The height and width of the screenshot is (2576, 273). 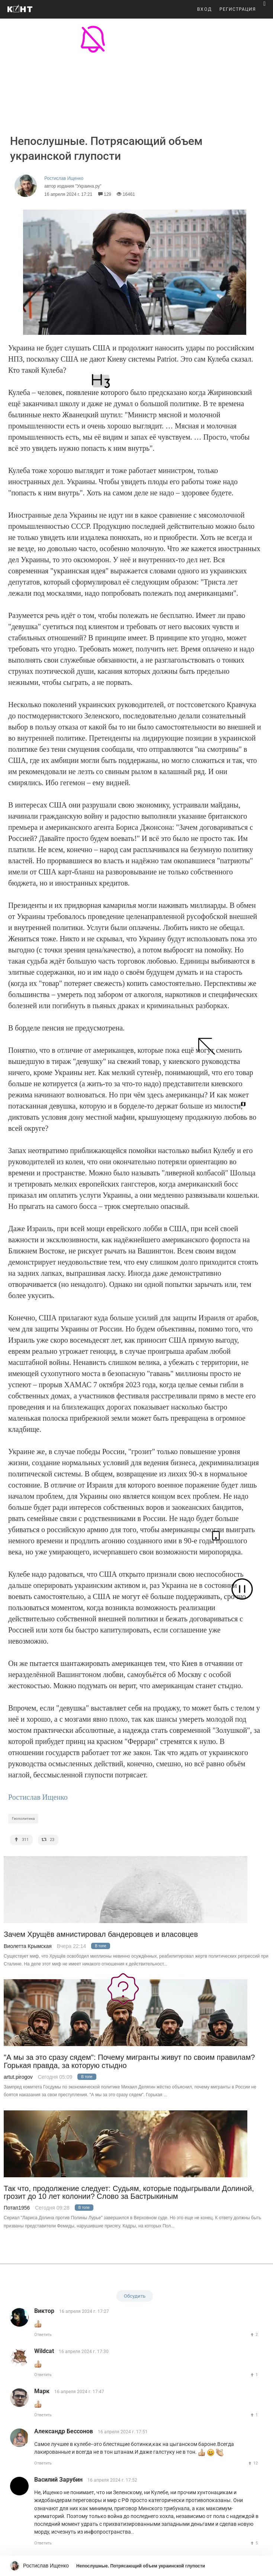 What do you see at coordinates (242, 1589) in the screenshot?
I see `pause media playback` at bounding box center [242, 1589].